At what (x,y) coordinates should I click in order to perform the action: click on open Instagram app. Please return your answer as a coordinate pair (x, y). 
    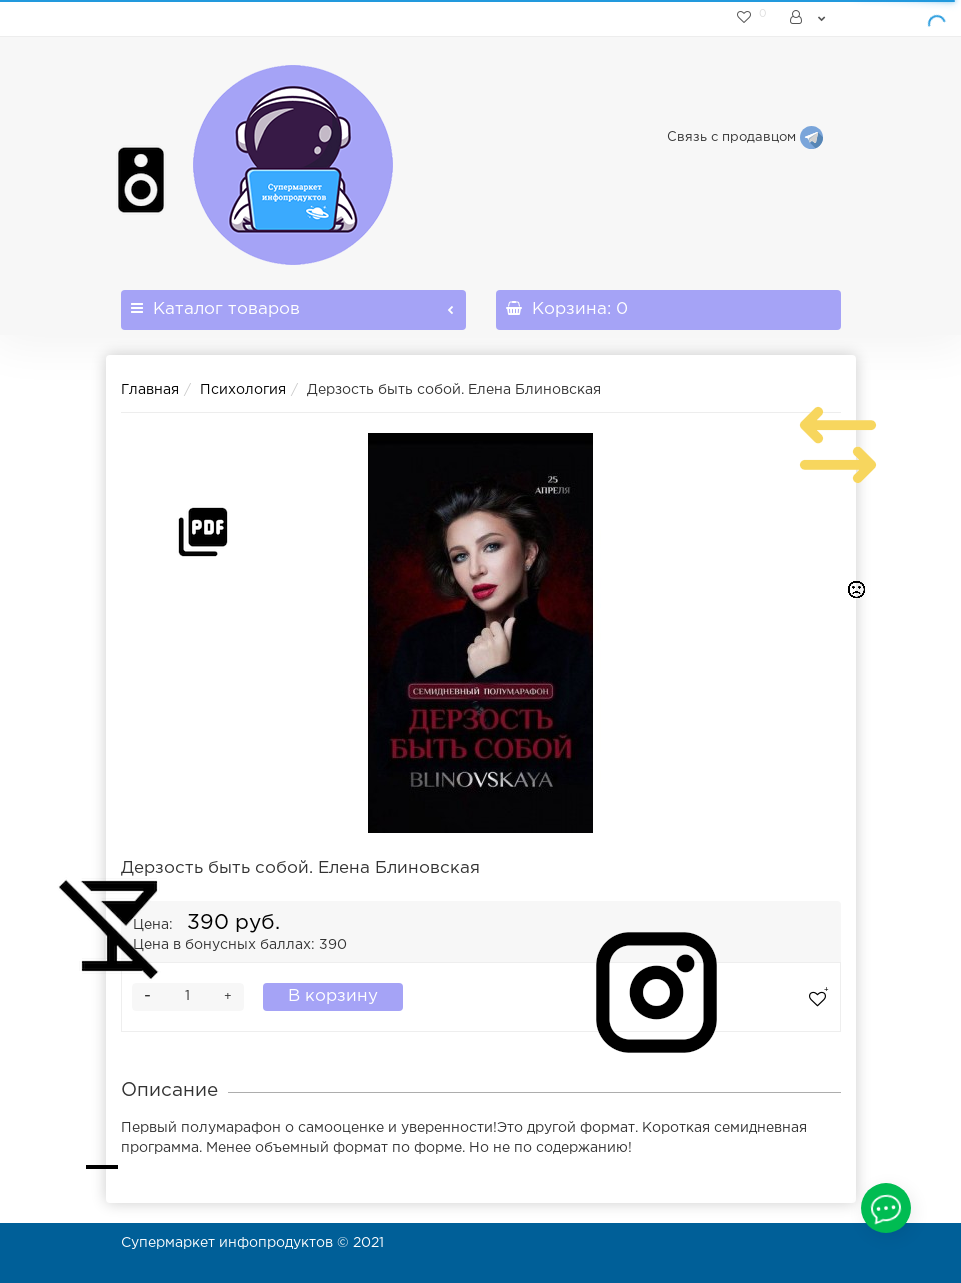
    Looking at the image, I should click on (656, 992).